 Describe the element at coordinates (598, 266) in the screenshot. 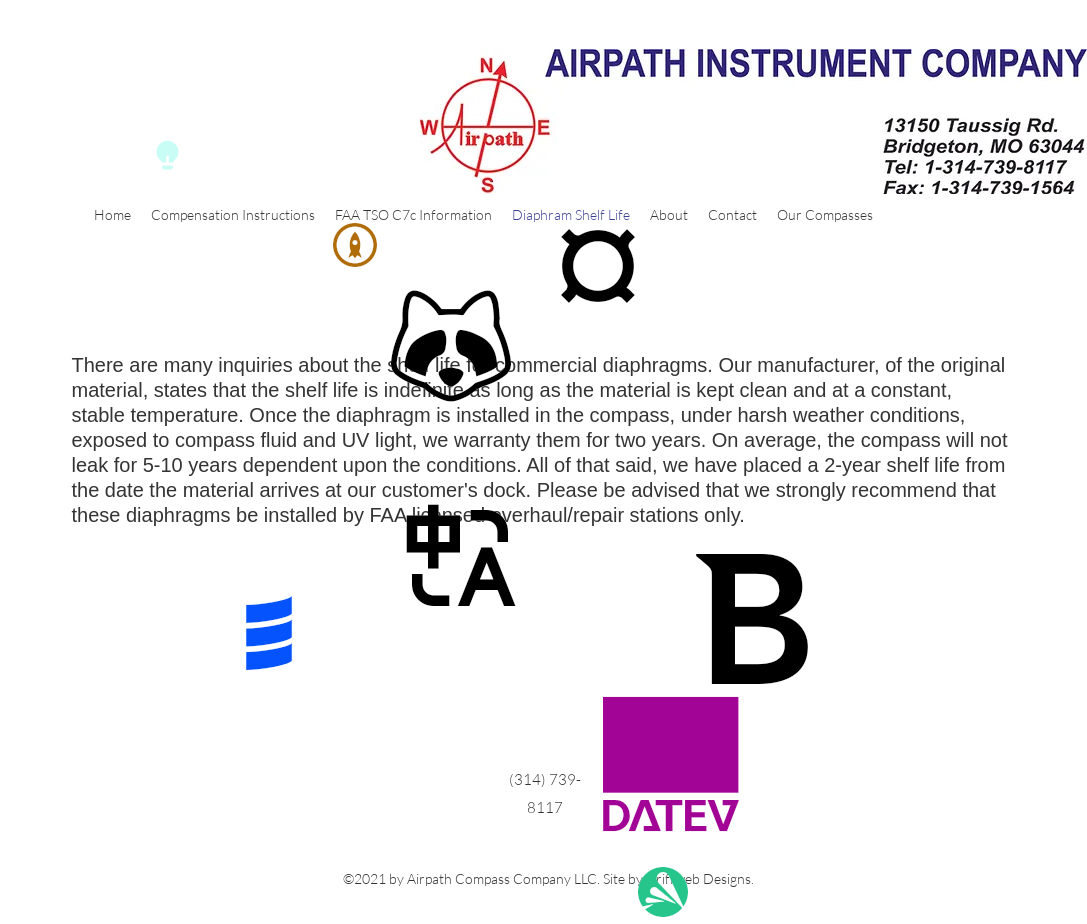

I see `open the Bastyon app` at that location.